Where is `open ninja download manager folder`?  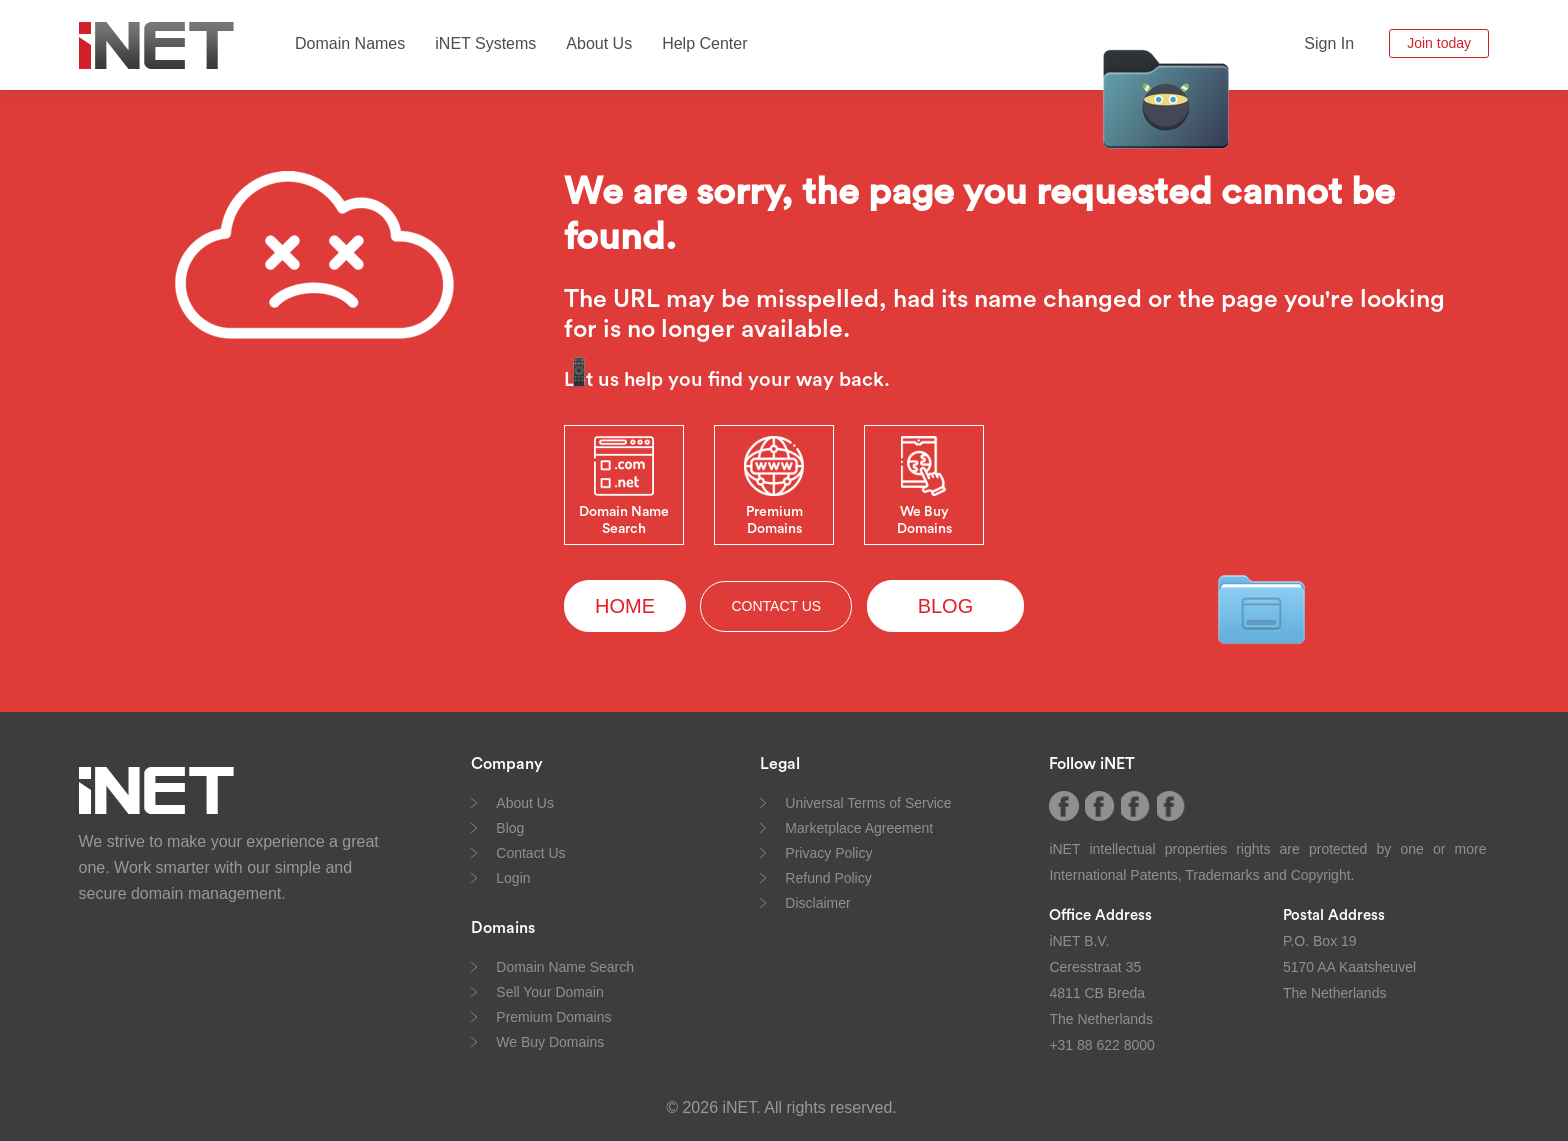
open ninja download manager folder is located at coordinates (1165, 102).